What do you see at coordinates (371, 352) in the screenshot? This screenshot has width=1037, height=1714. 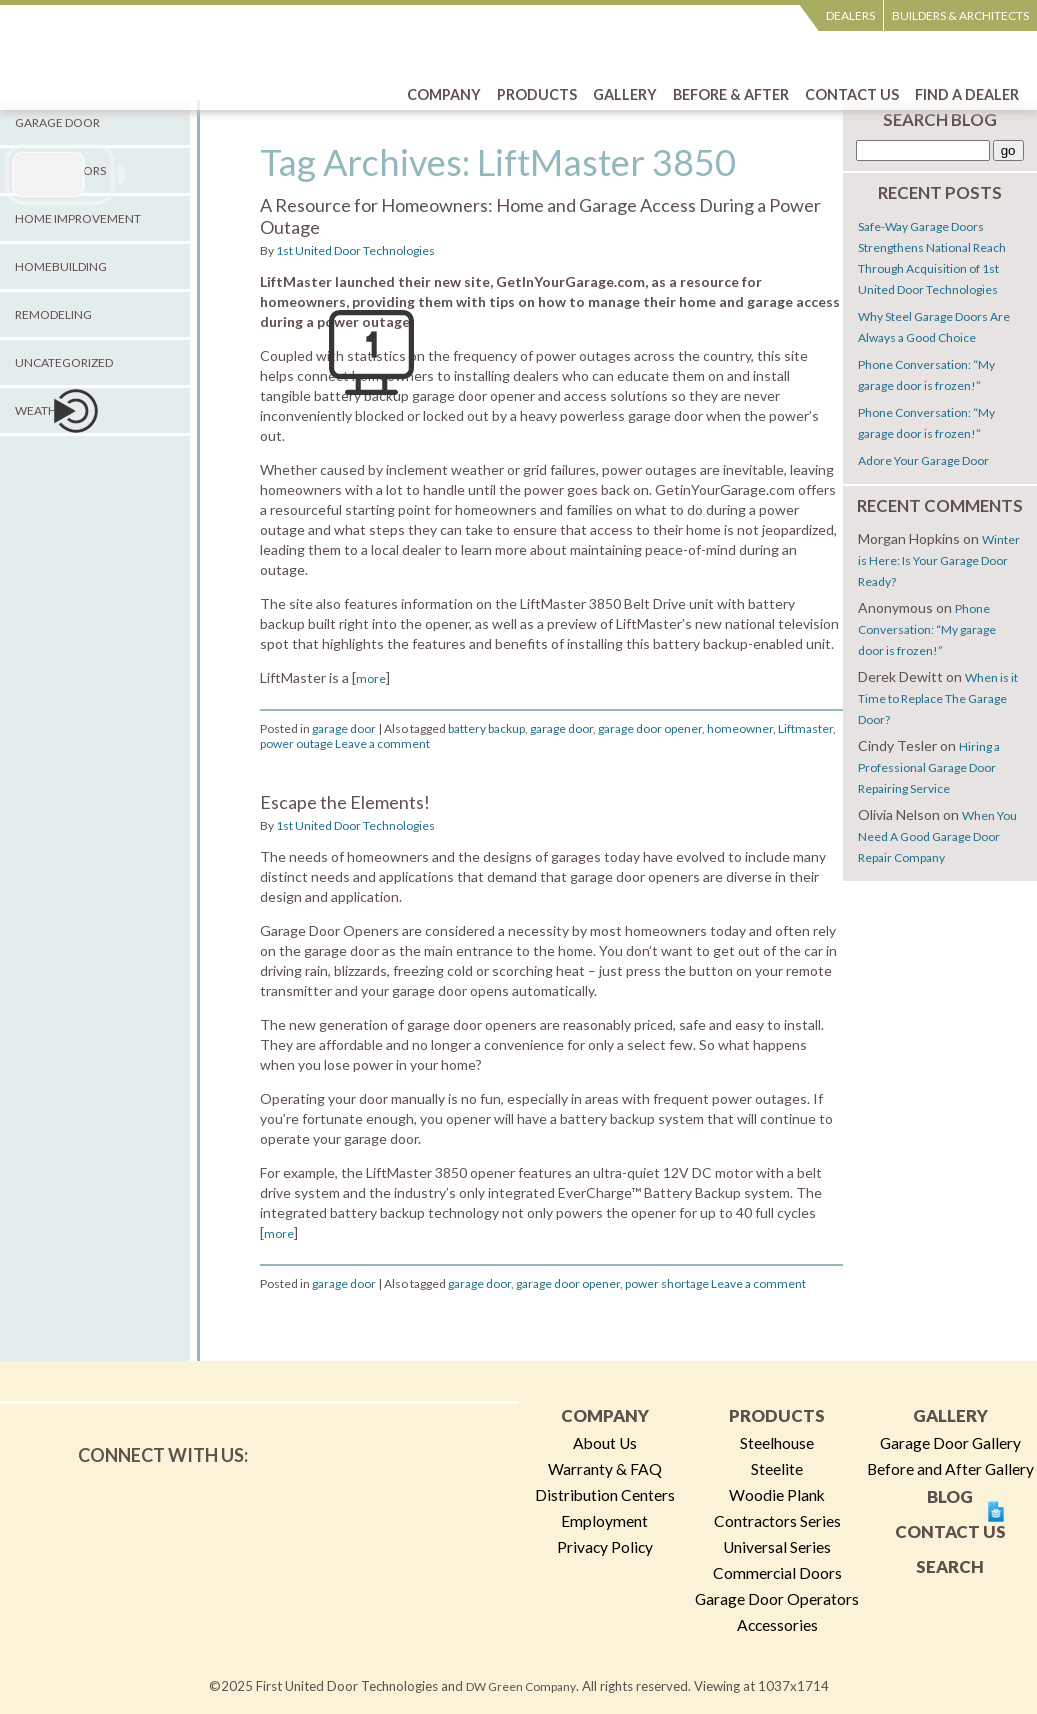 I see `display 1 in a multi-monitor setup` at bounding box center [371, 352].